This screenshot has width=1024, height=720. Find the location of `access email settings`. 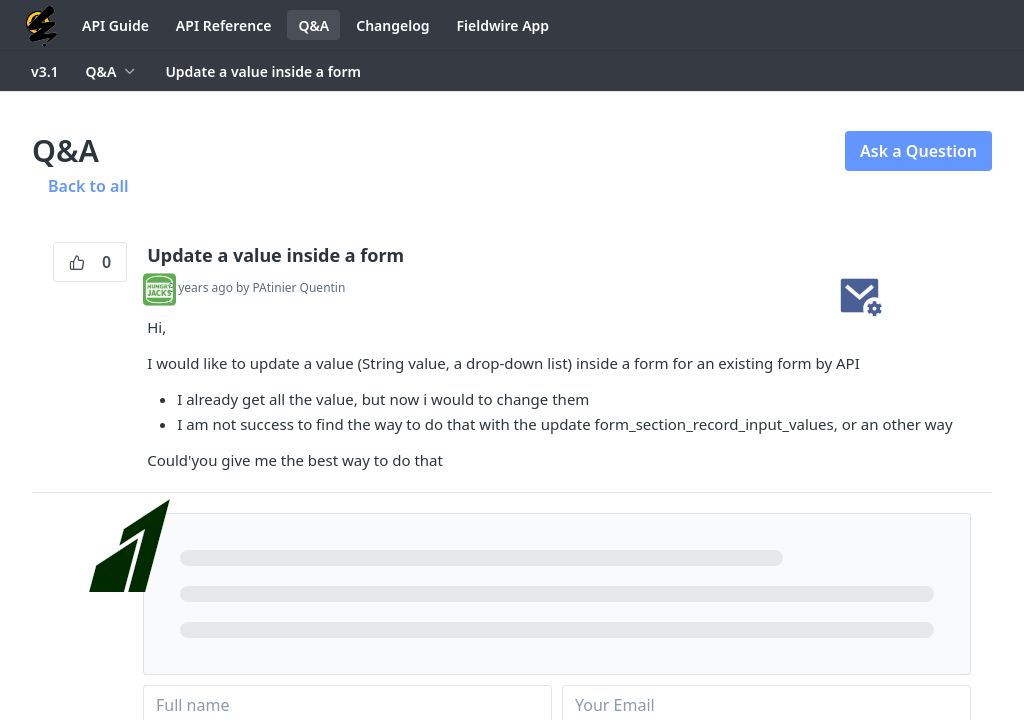

access email settings is located at coordinates (859, 295).